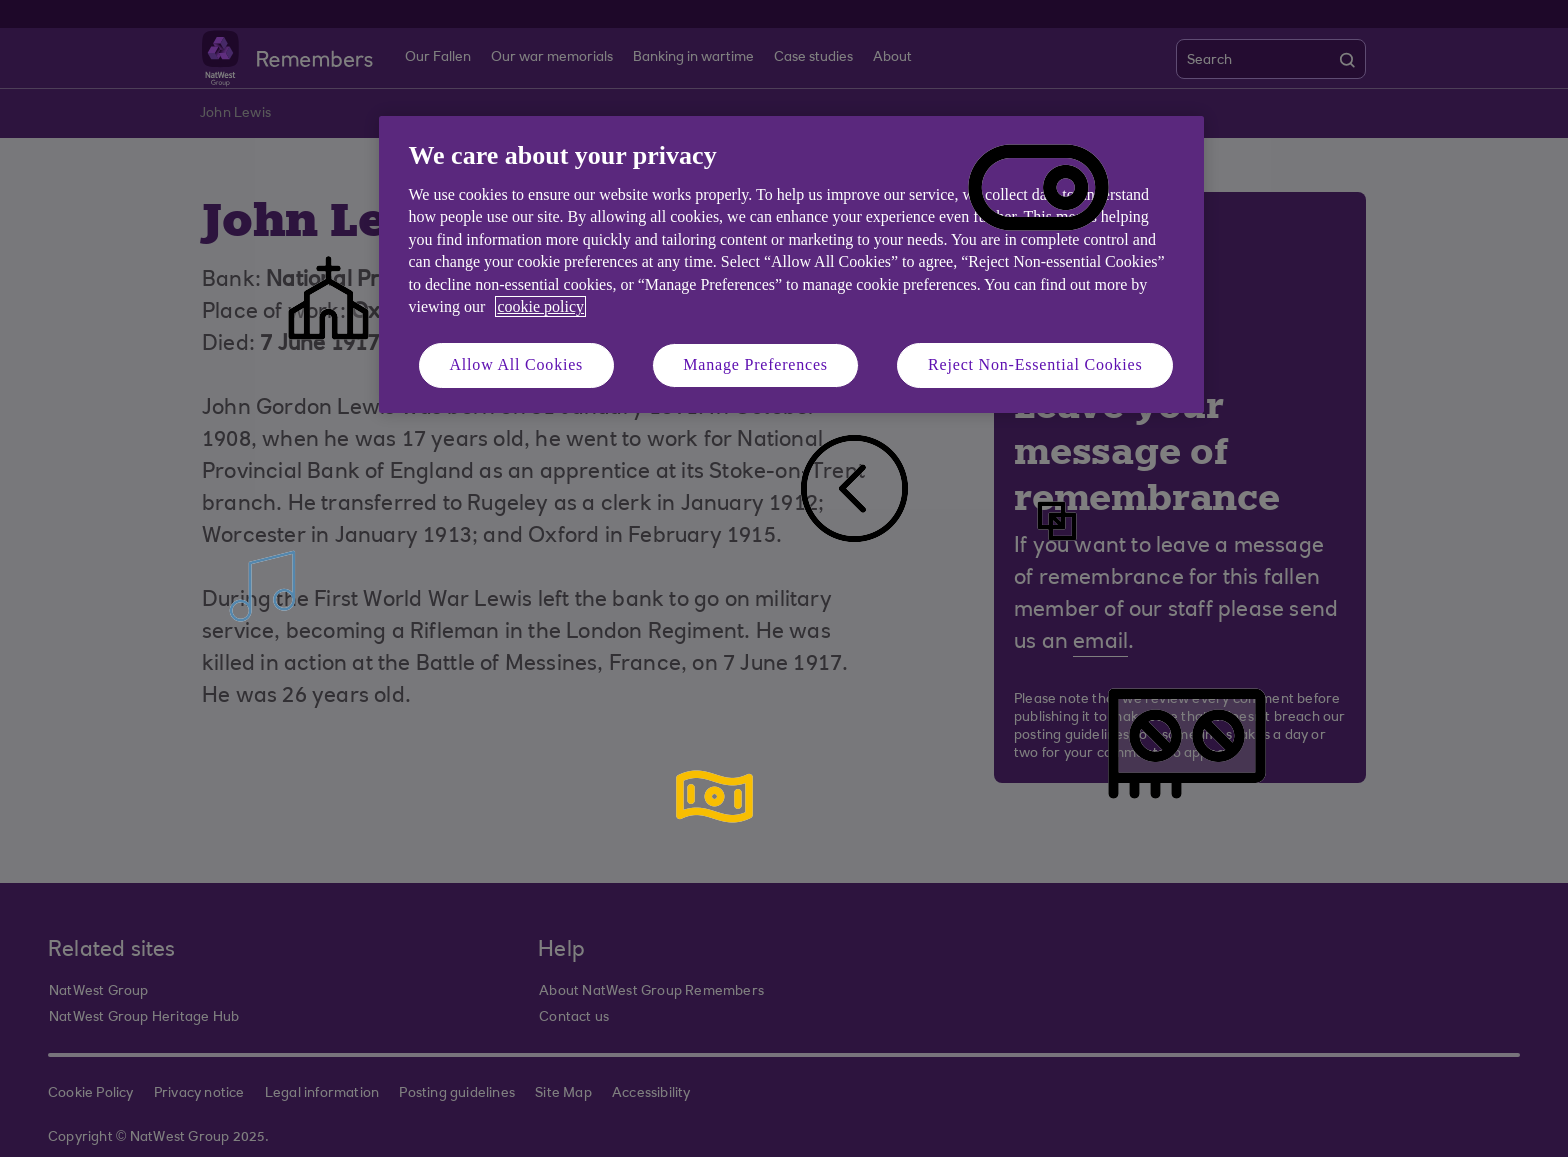 The width and height of the screenshot is (1568, 1157). I want to click on view graphics card or GPU information, so click(1187, 741).